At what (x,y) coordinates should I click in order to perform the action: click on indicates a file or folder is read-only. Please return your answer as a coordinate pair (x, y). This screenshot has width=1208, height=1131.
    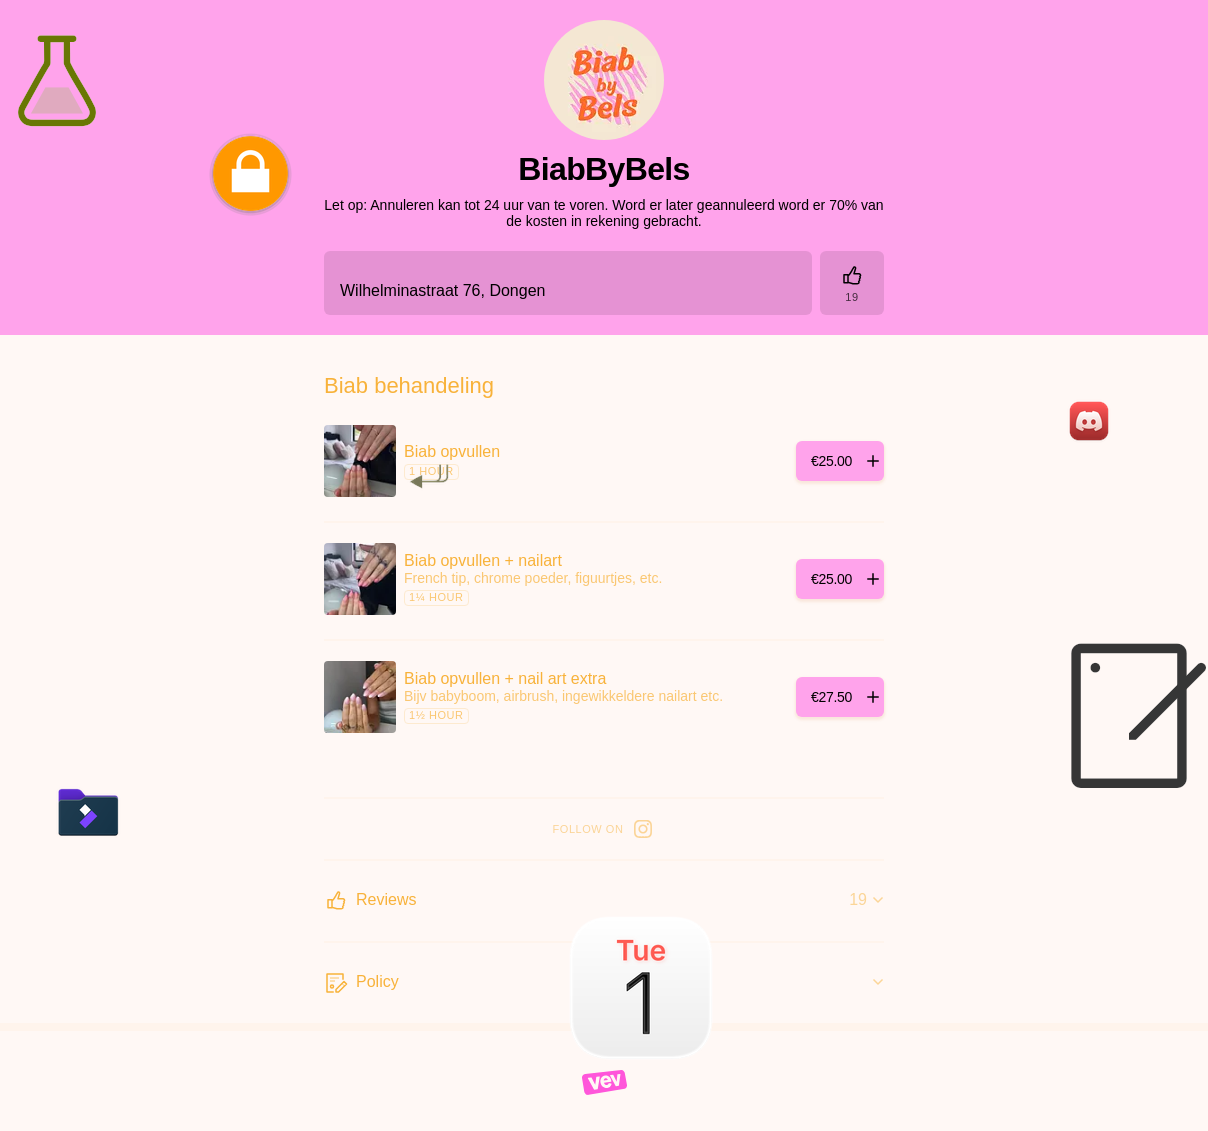
    Looking at the image, I should click on (250, 173).